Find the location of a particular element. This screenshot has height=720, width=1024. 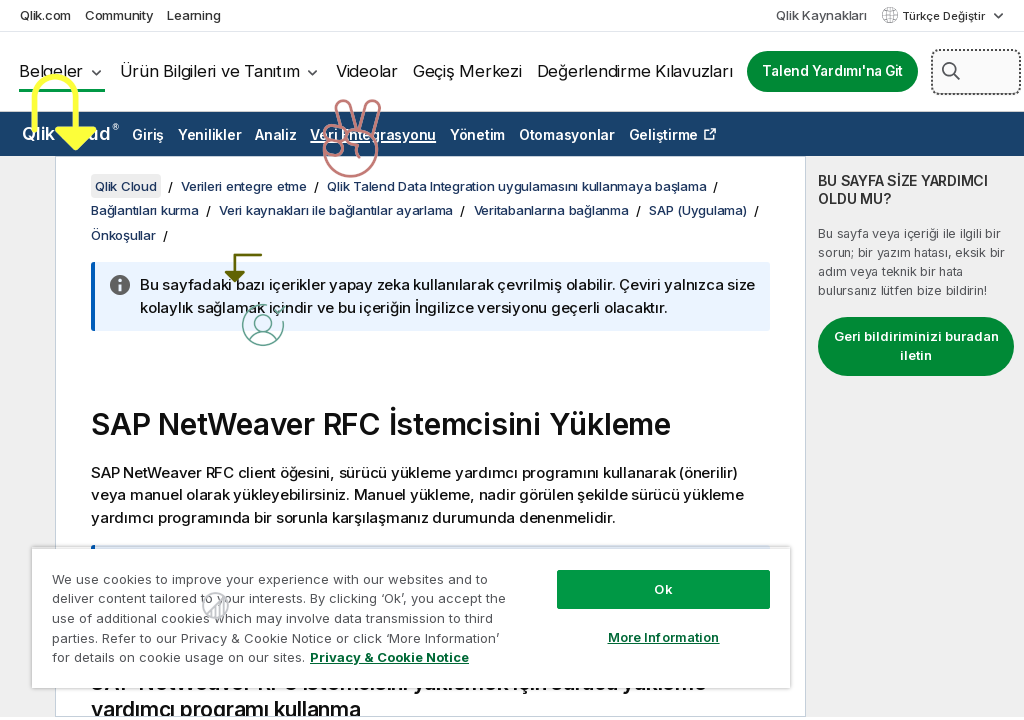

redo or repeat last action is located at coordinates (61, 112).